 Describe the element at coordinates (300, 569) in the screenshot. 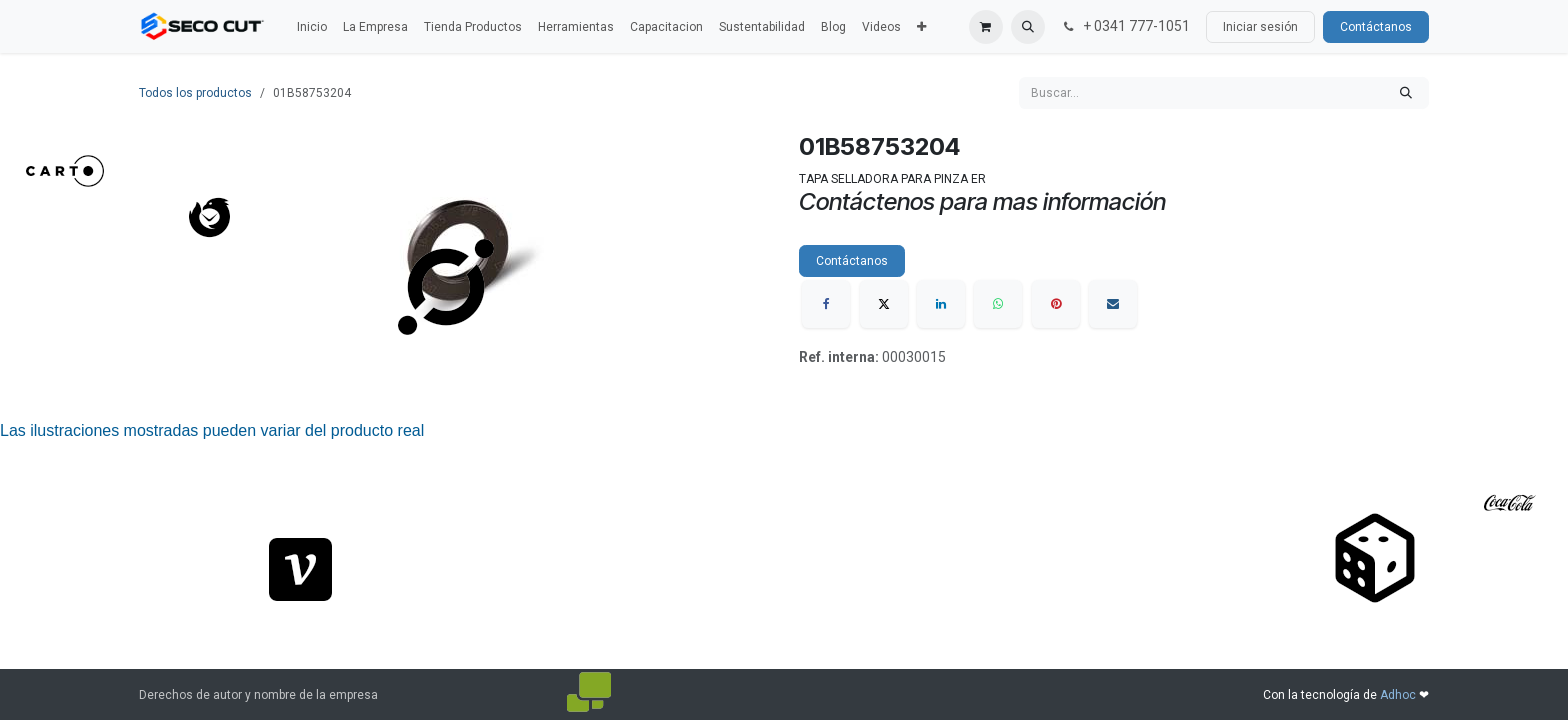

I see `open velog blogging platform` at that location.